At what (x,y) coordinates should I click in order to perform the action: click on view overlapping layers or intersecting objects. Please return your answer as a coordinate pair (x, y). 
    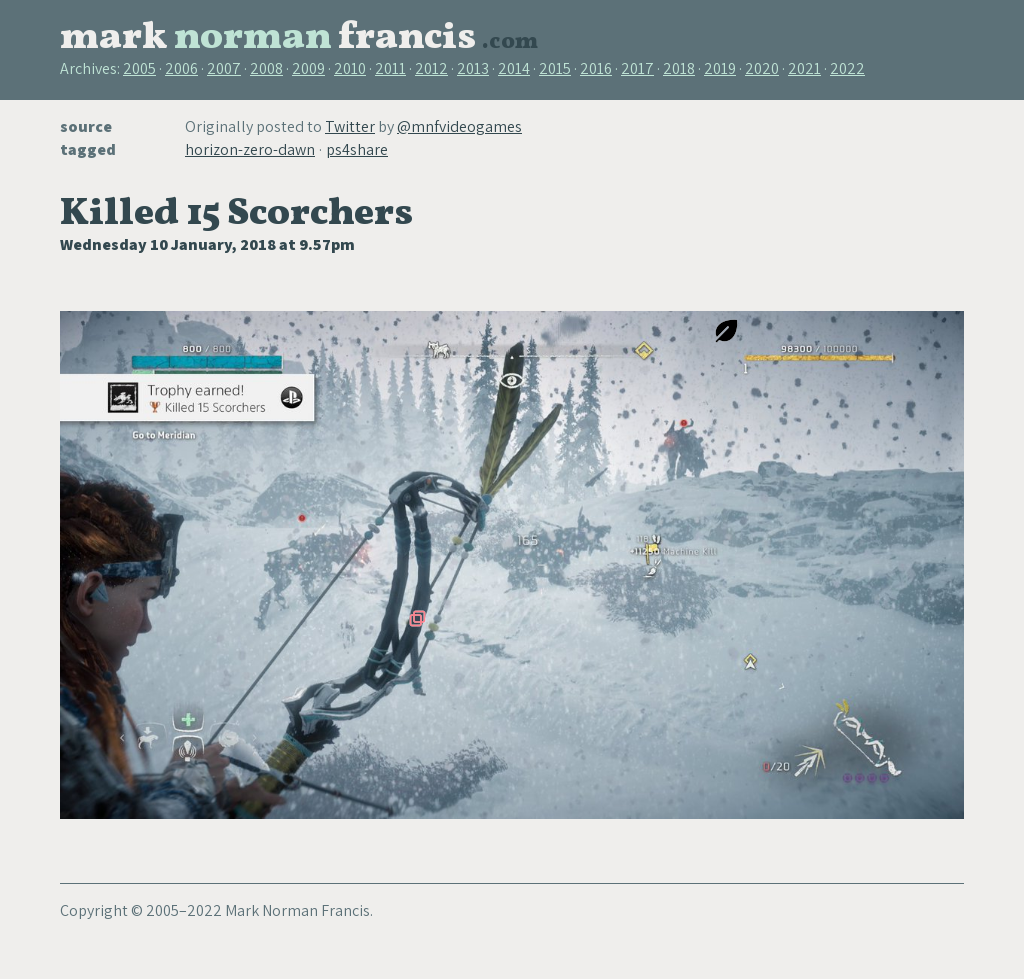
    Looking at the image, I should click on (417, 618).